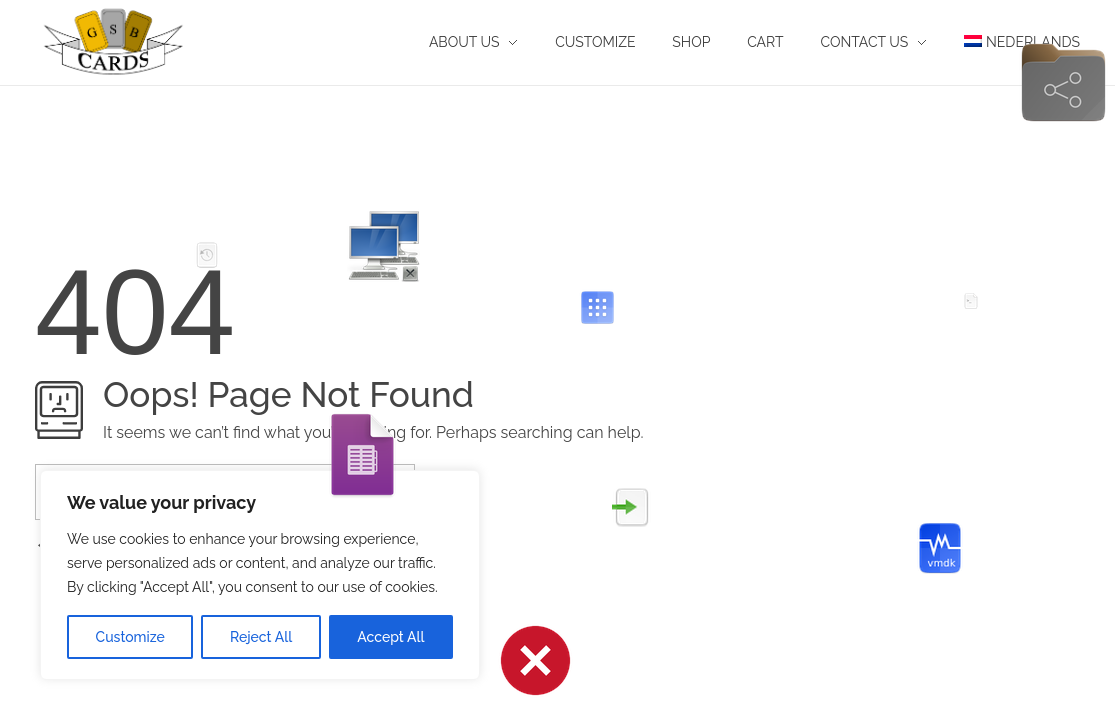 This screenshot has height=720, width=1115. I want to click on a VirtualBox virtual machine disk file, so click(940, 548).